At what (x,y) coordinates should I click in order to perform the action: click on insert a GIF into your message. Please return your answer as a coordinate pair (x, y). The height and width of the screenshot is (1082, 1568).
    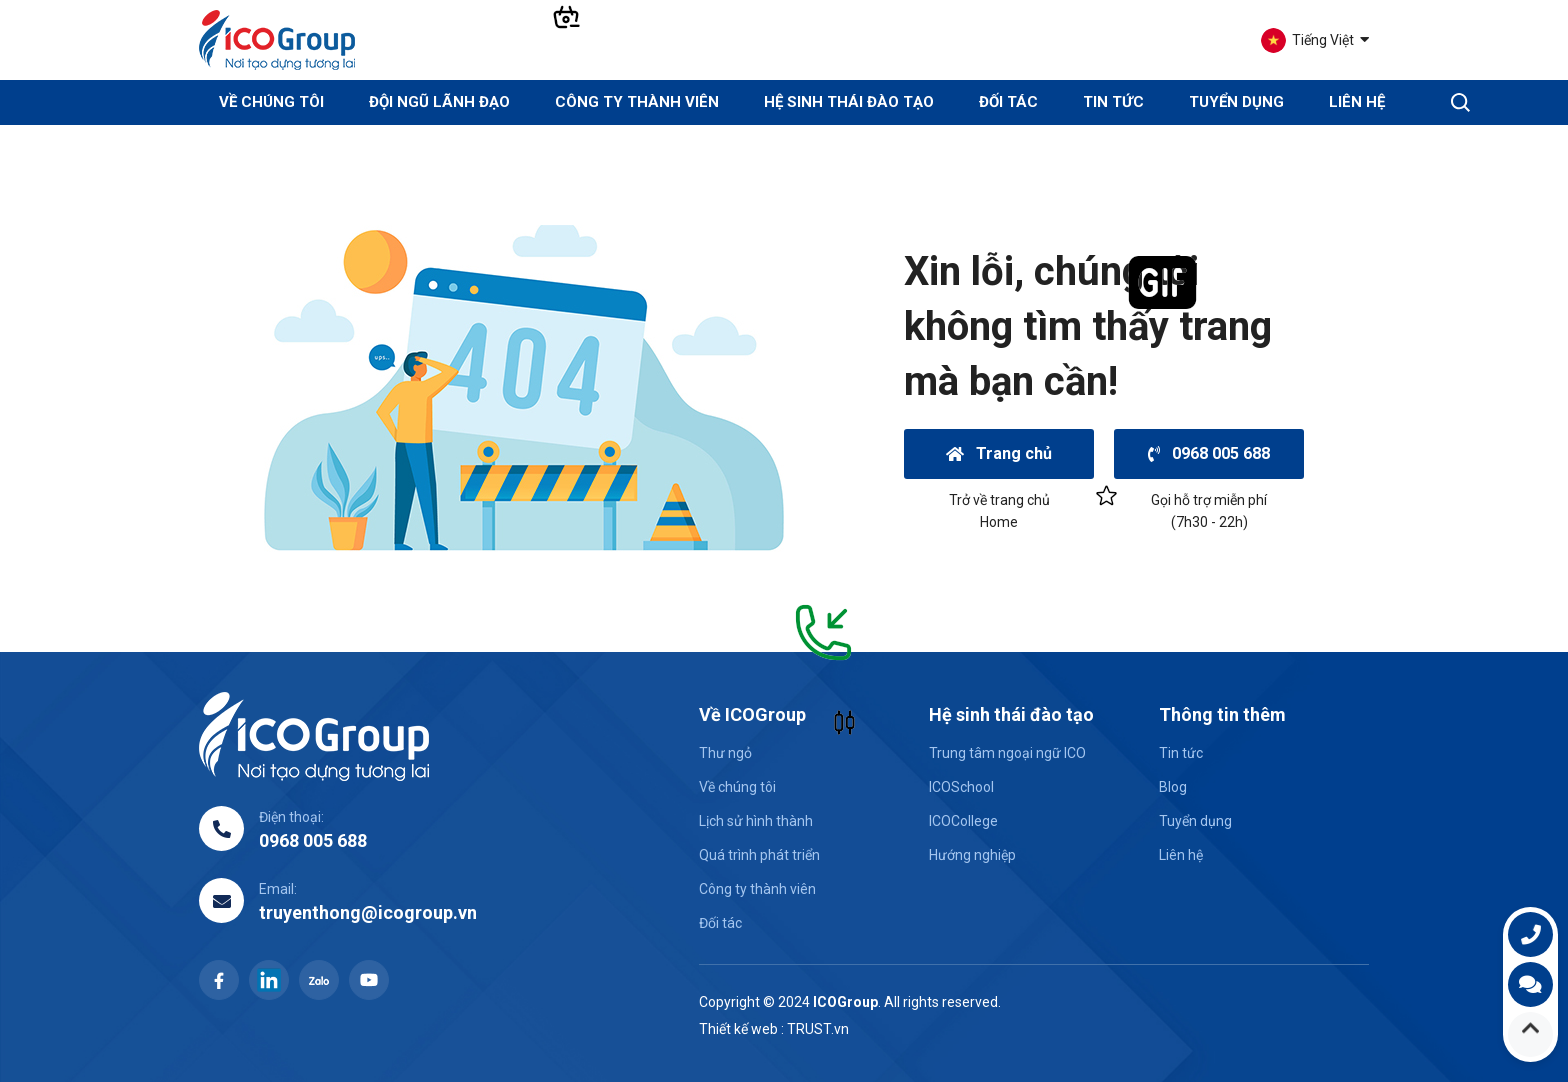
    Looking at the image, I should click on (1162, 282).